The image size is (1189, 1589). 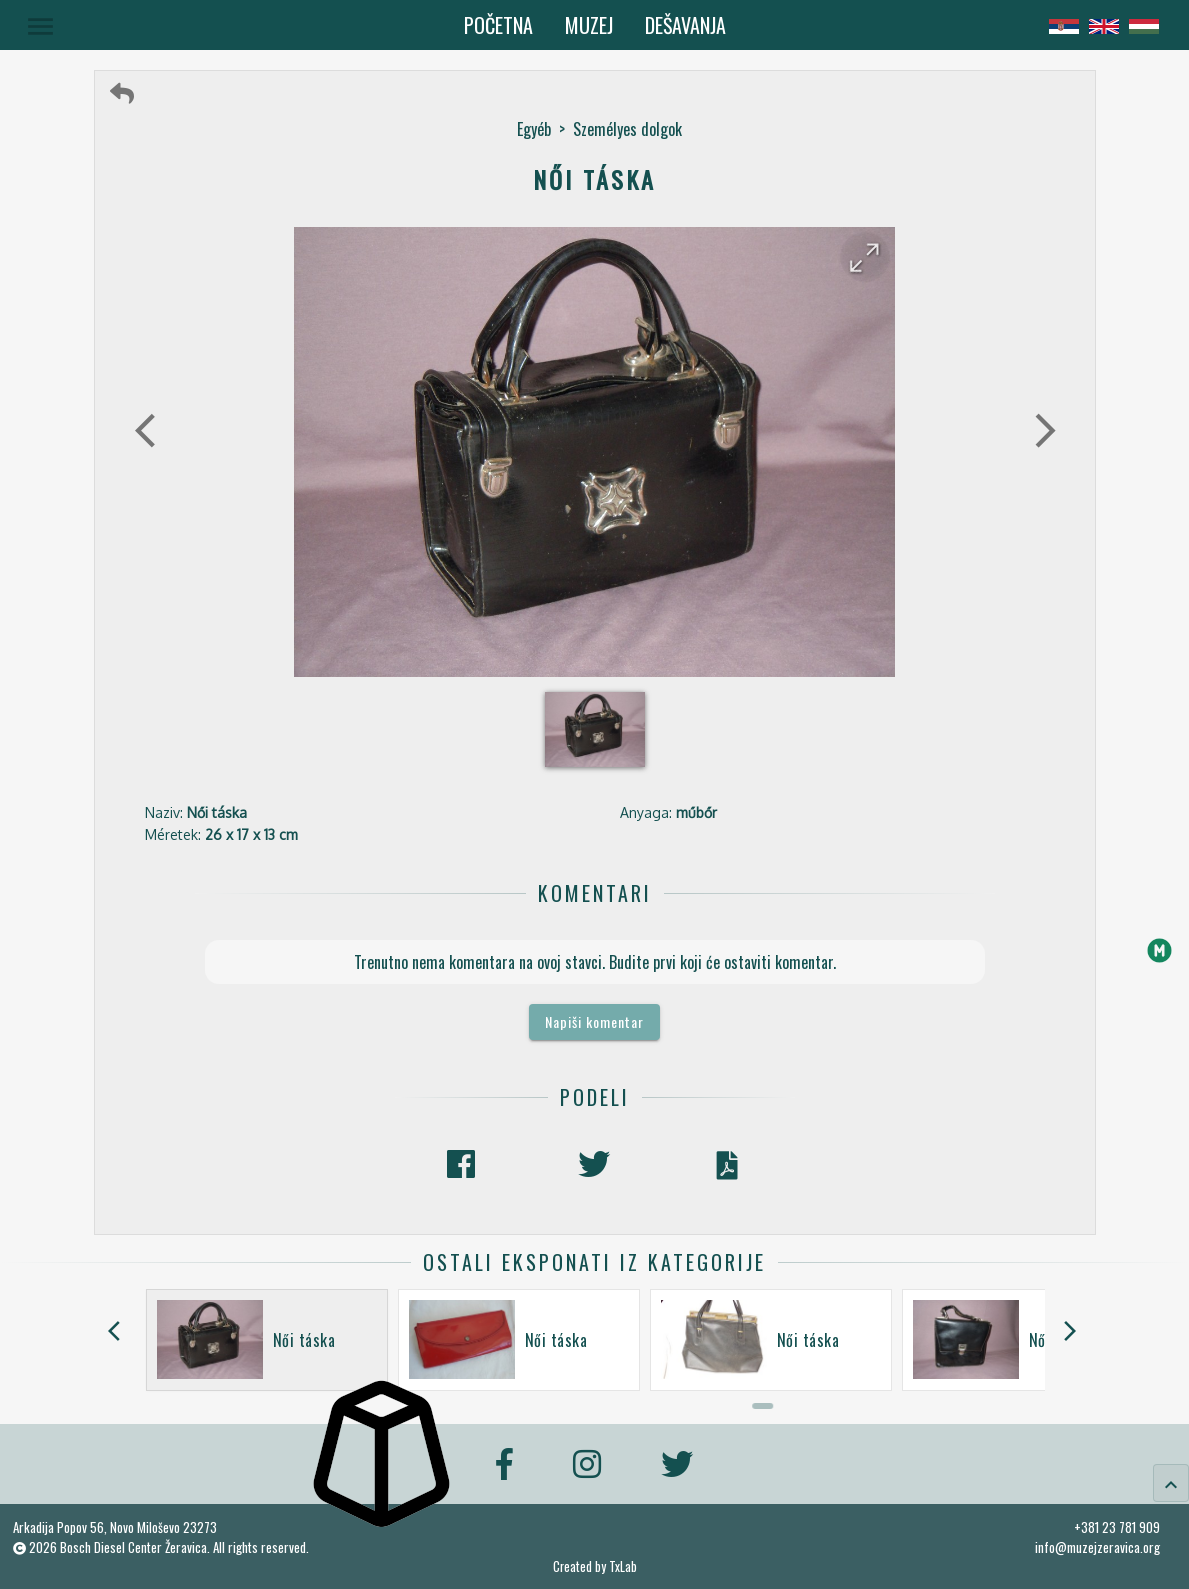 I want to click on metro or subway transit indicator, so click(x=1159, y=950).